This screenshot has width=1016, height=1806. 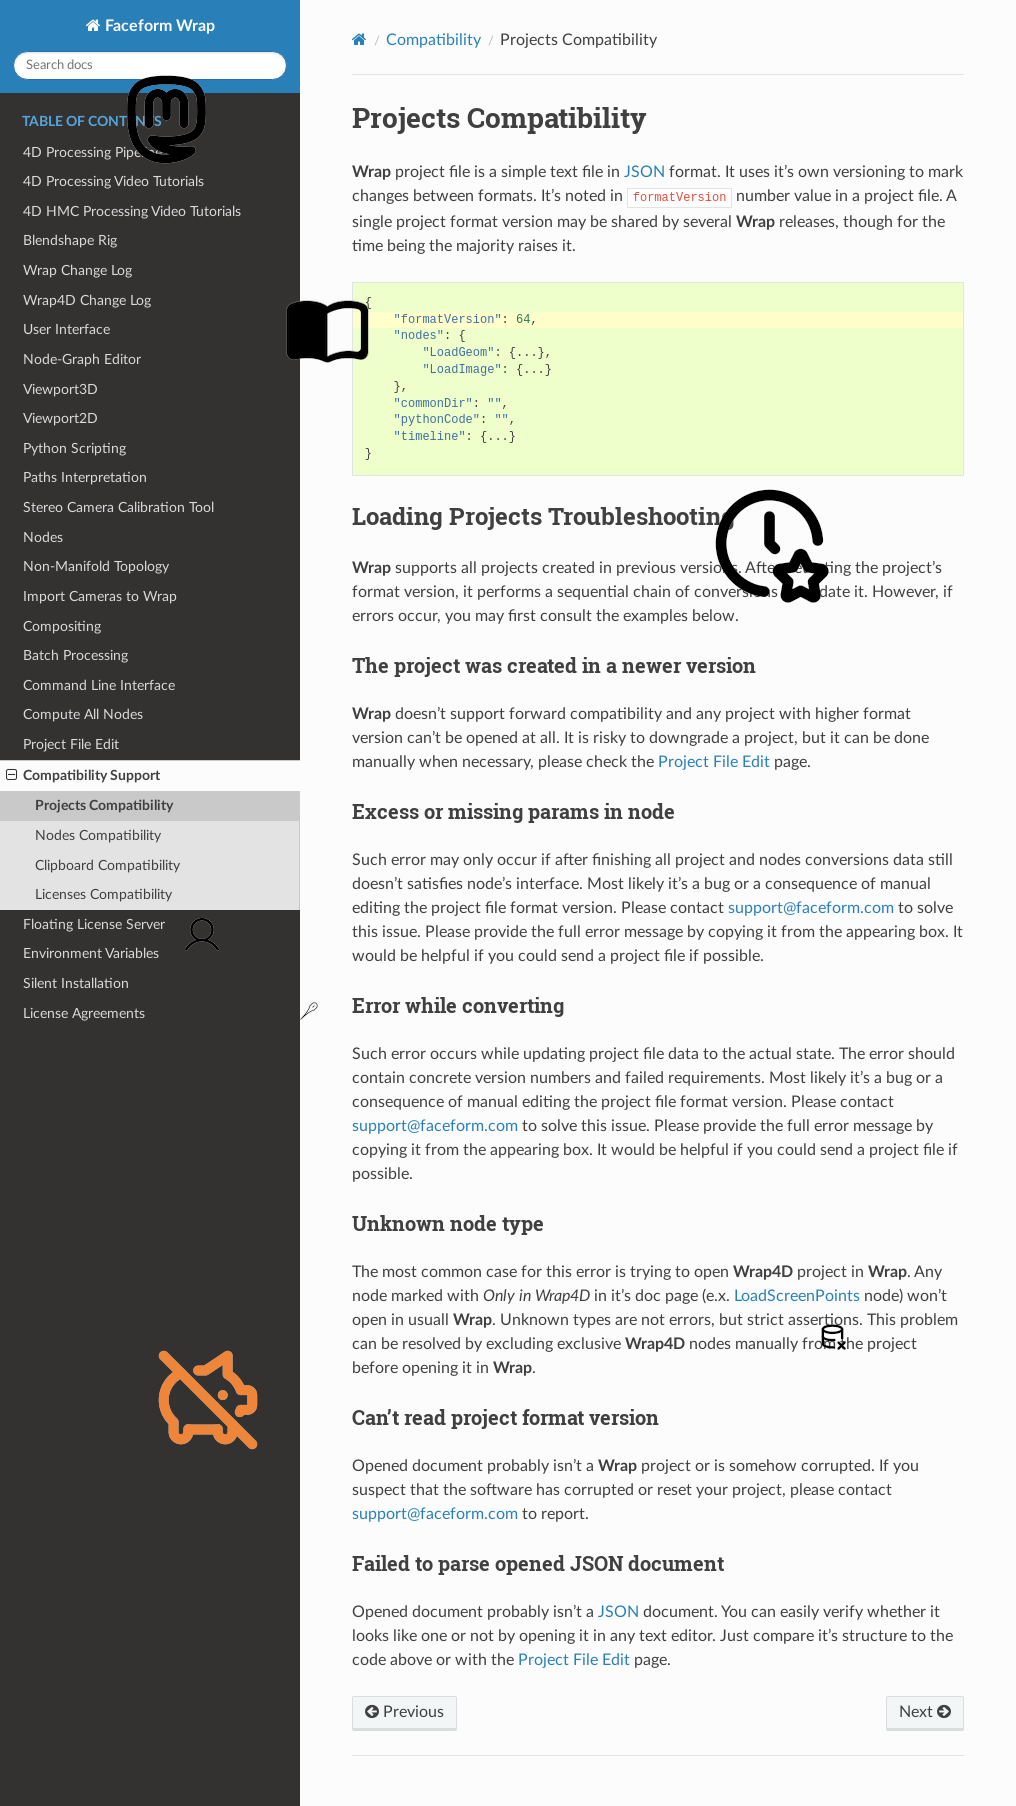 What do you see at coordinates (832, 1336) in the screenshot?
I see `delete or remove a database` at bounding box center [832, 1336].